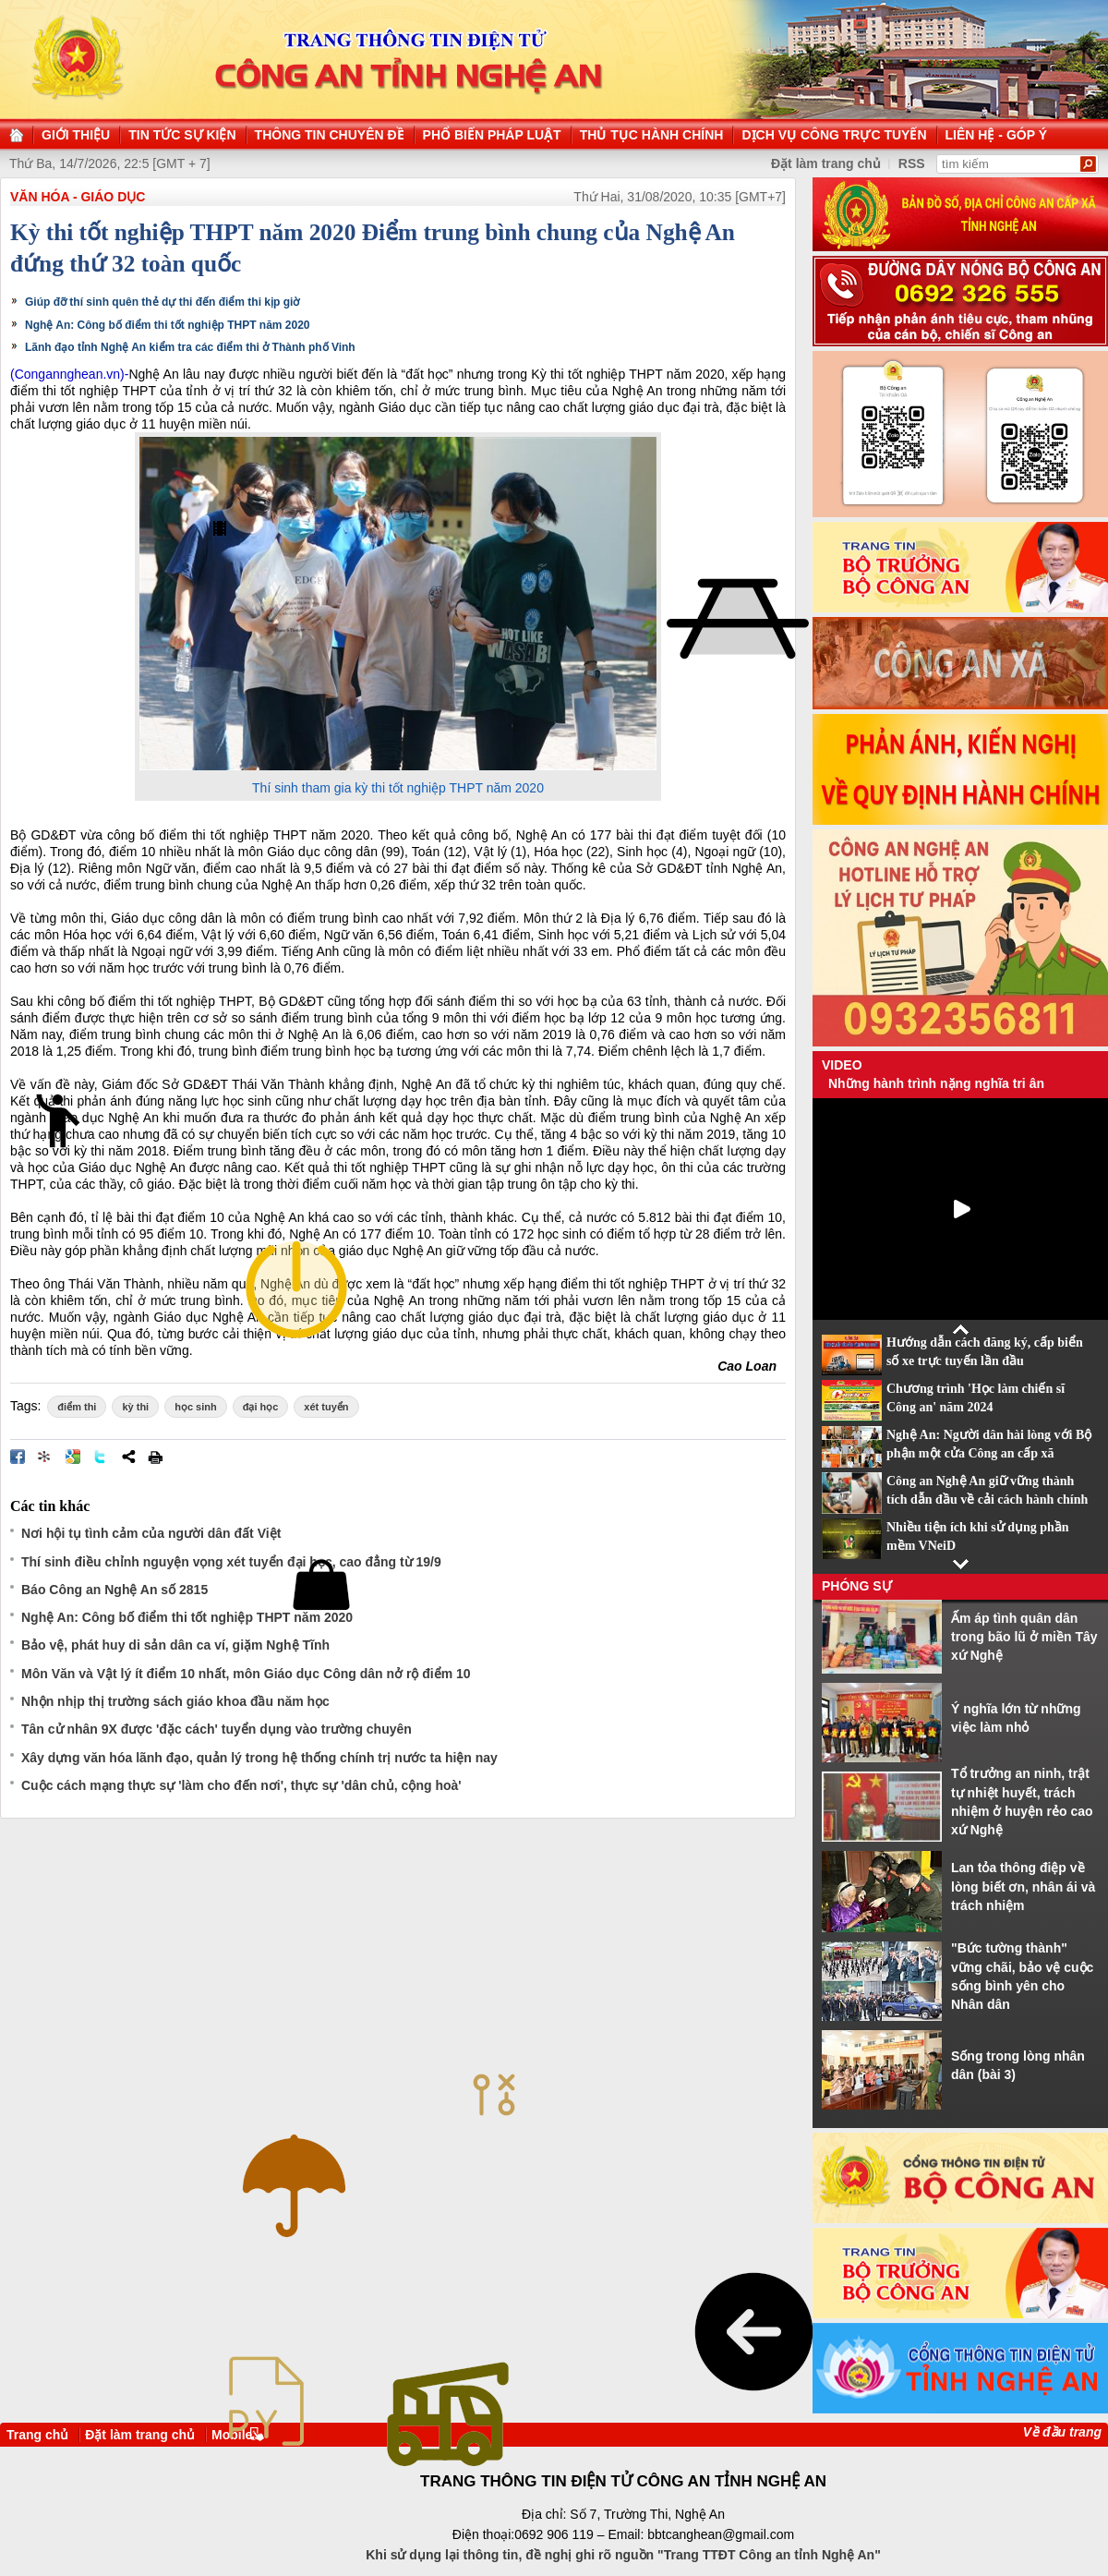 Image resolution: width=1108 pixels, height=2576 pixels. I want to click on access movies or theater showtimes, so click(220, 528).